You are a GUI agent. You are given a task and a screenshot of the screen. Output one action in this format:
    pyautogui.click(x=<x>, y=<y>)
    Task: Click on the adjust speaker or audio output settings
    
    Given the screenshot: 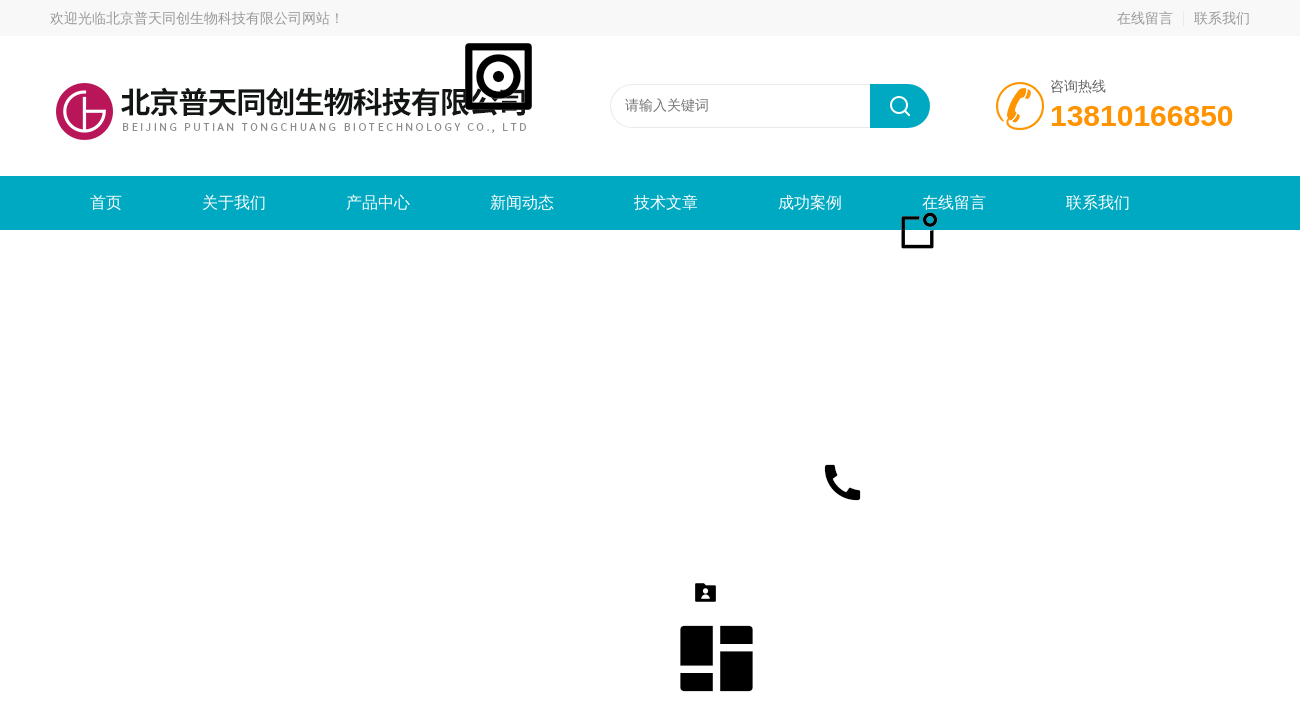 What is the action you would take?
    pyautogui.click(x=498, y=76)
    